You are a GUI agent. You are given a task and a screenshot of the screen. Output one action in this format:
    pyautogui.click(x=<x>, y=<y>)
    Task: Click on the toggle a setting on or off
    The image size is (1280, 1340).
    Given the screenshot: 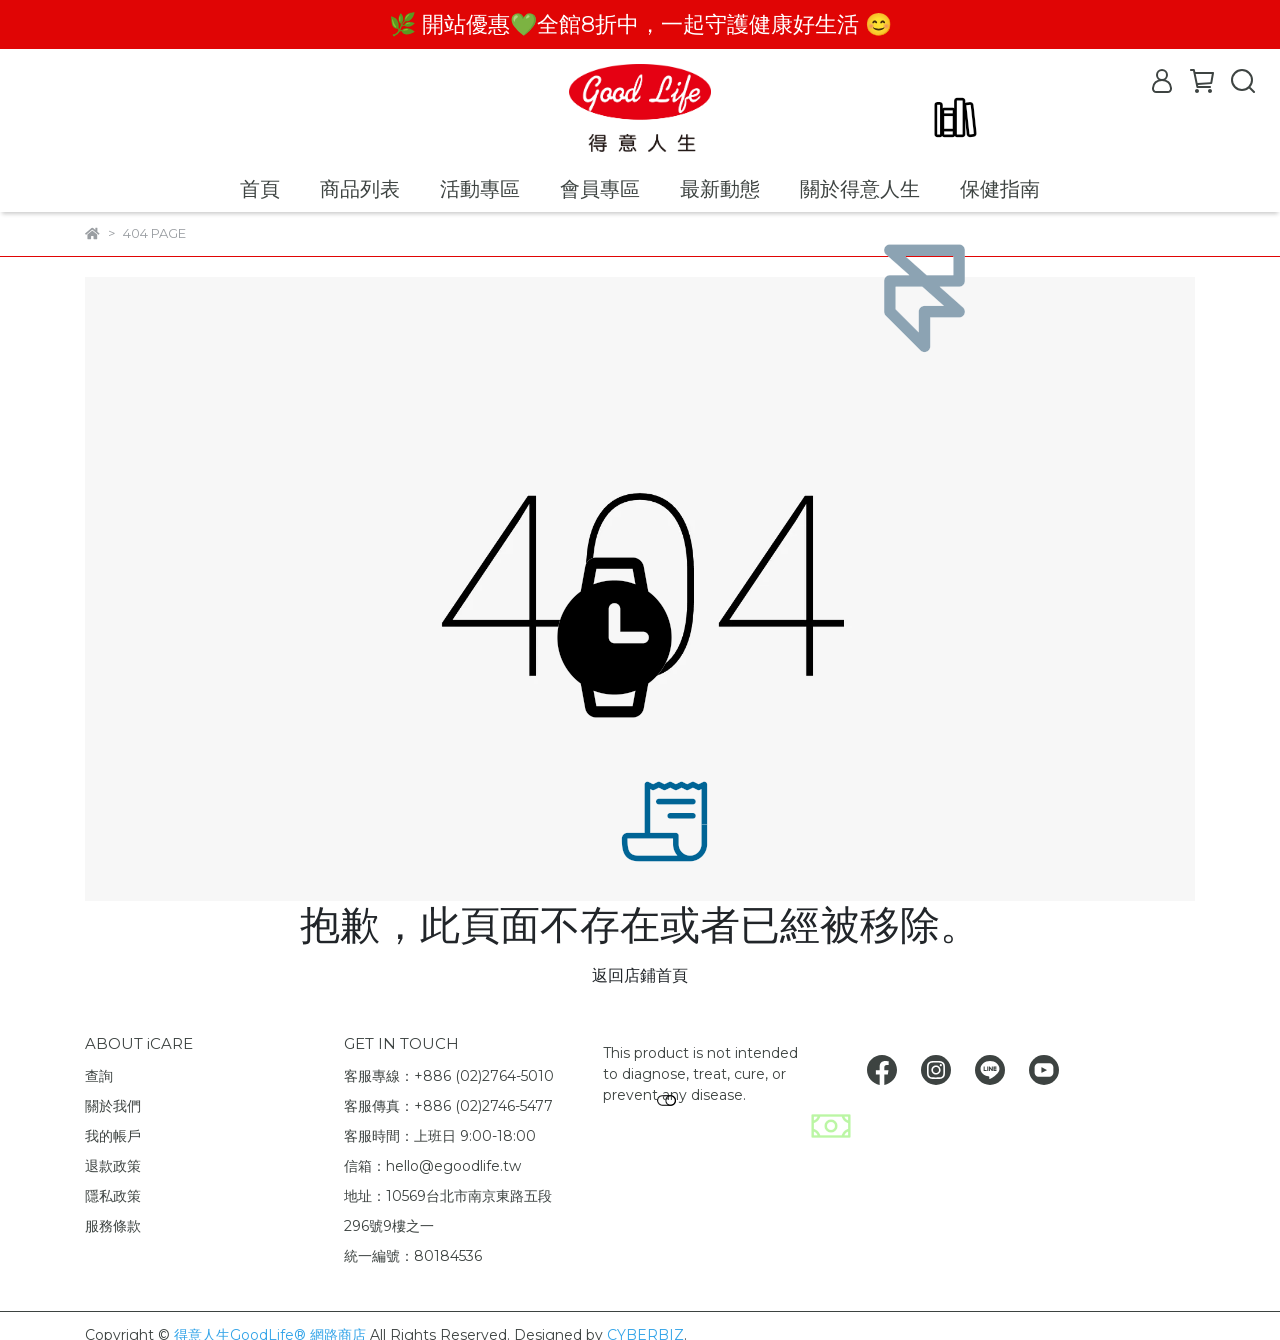 What is the action you would take?
    pyautogui.click(x=666, y=1100)
    